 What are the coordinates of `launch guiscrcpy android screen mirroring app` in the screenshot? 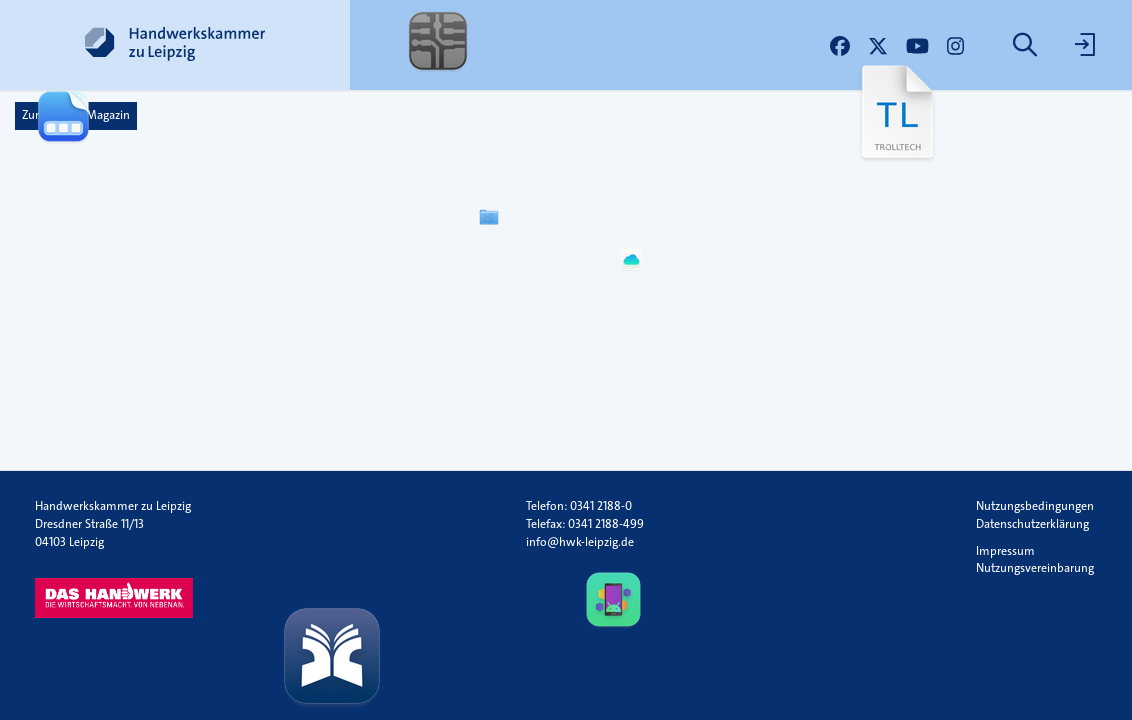 It's located at (613, 599).